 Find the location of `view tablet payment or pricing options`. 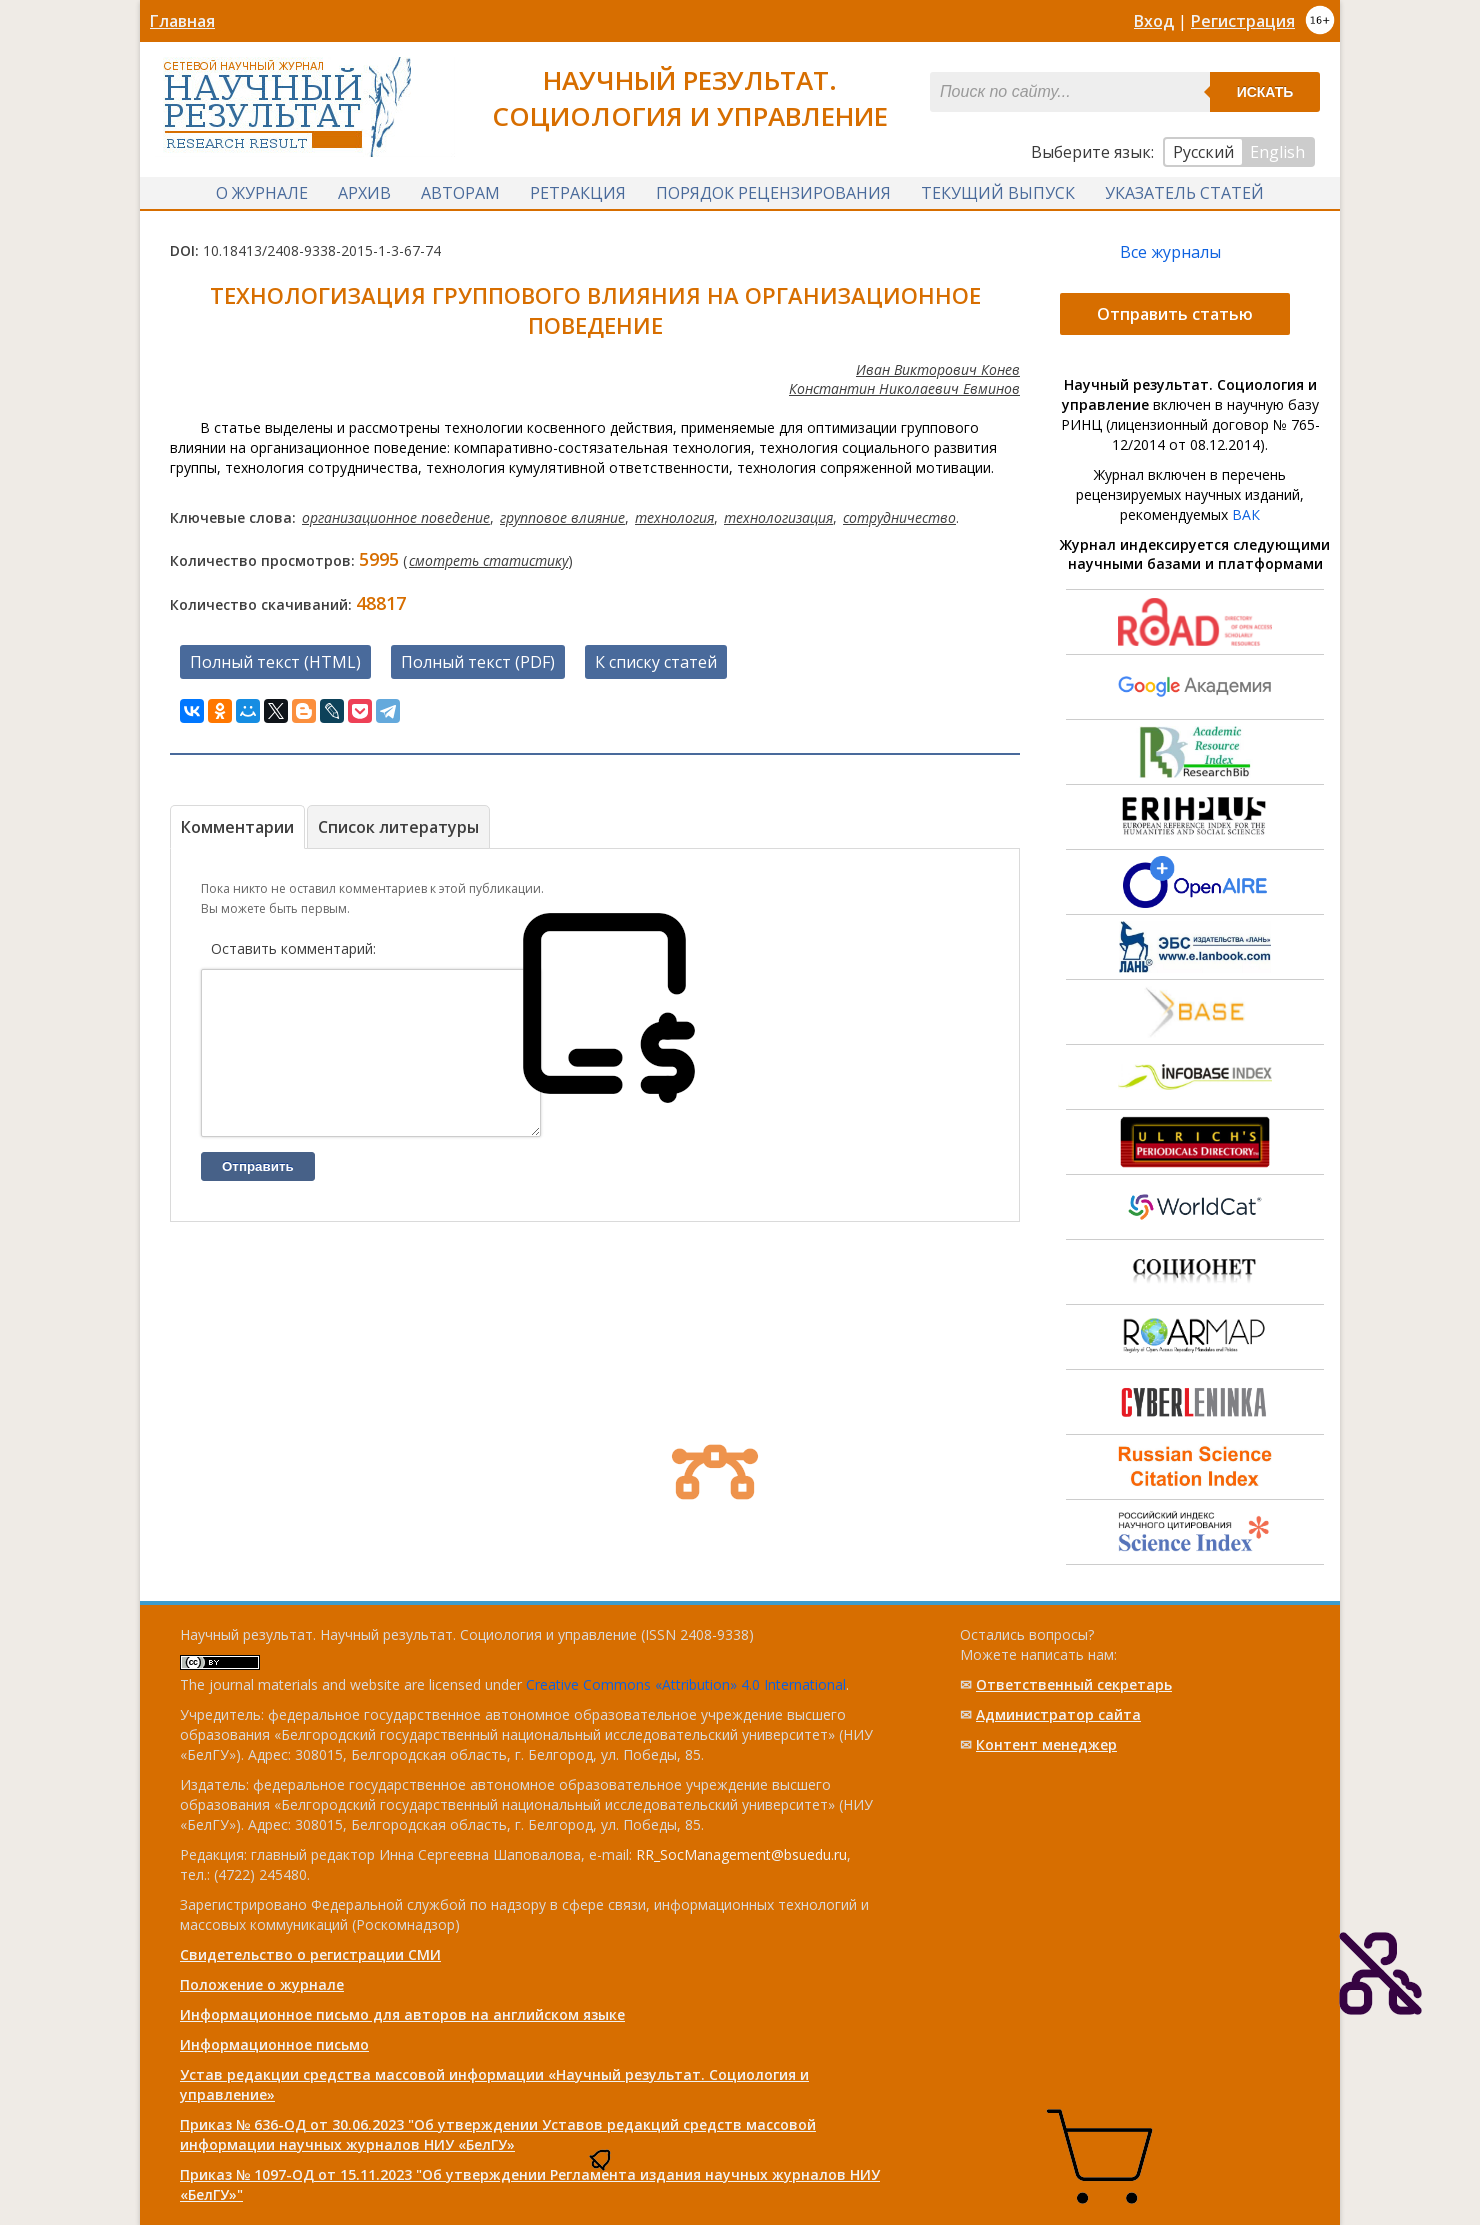

view tablet payment or pricing options is located at coordinates (604, 1003).